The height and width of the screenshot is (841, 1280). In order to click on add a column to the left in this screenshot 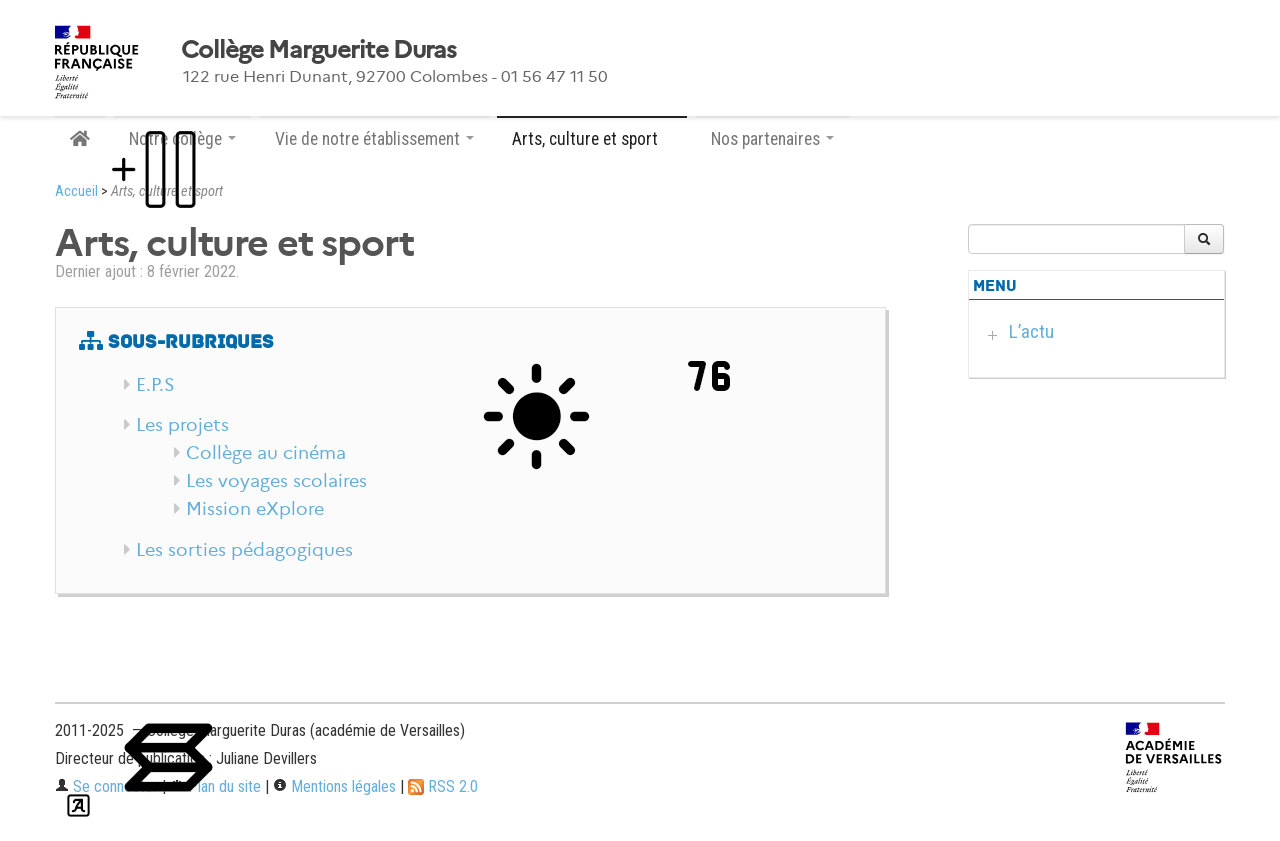, I will do `click(160, 169)`.